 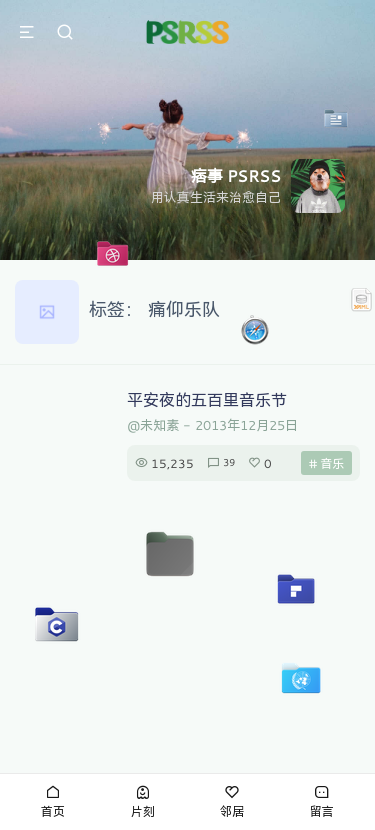 What do you see at coordinates (255, 330) in the screenshot?
I see `open safari browser settings` at bounding box center [255, 330].